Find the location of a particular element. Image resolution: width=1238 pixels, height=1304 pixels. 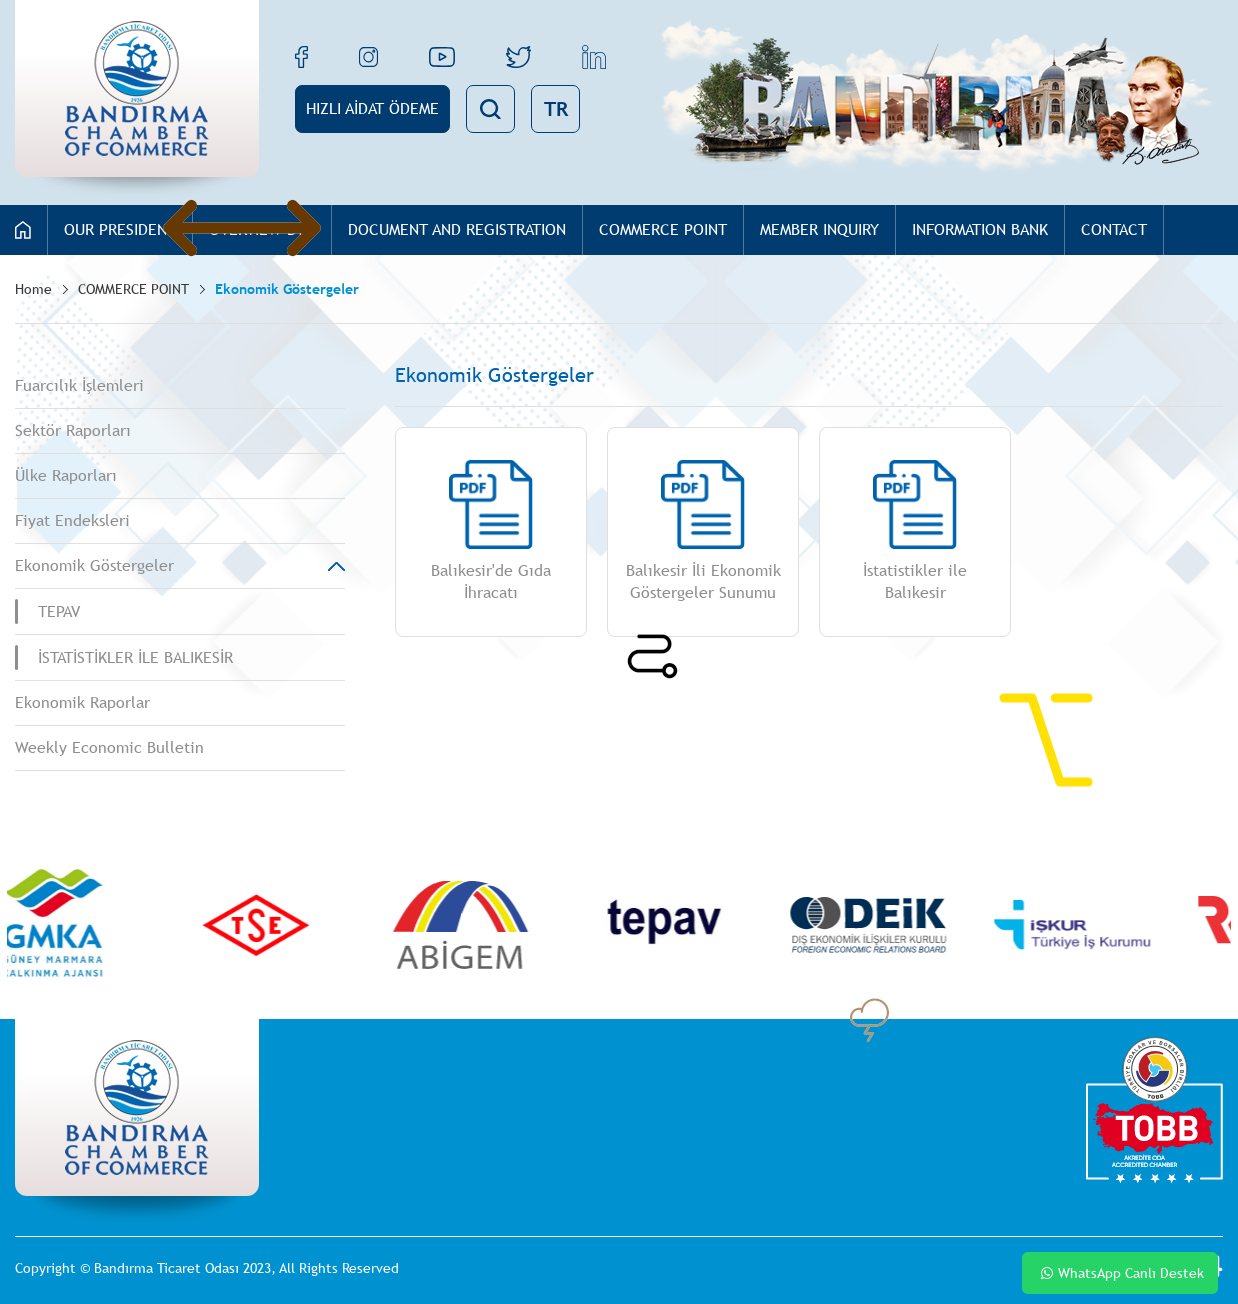

indicates thunderstorm or severe weather conditions is located at coordinates (869, 1019).